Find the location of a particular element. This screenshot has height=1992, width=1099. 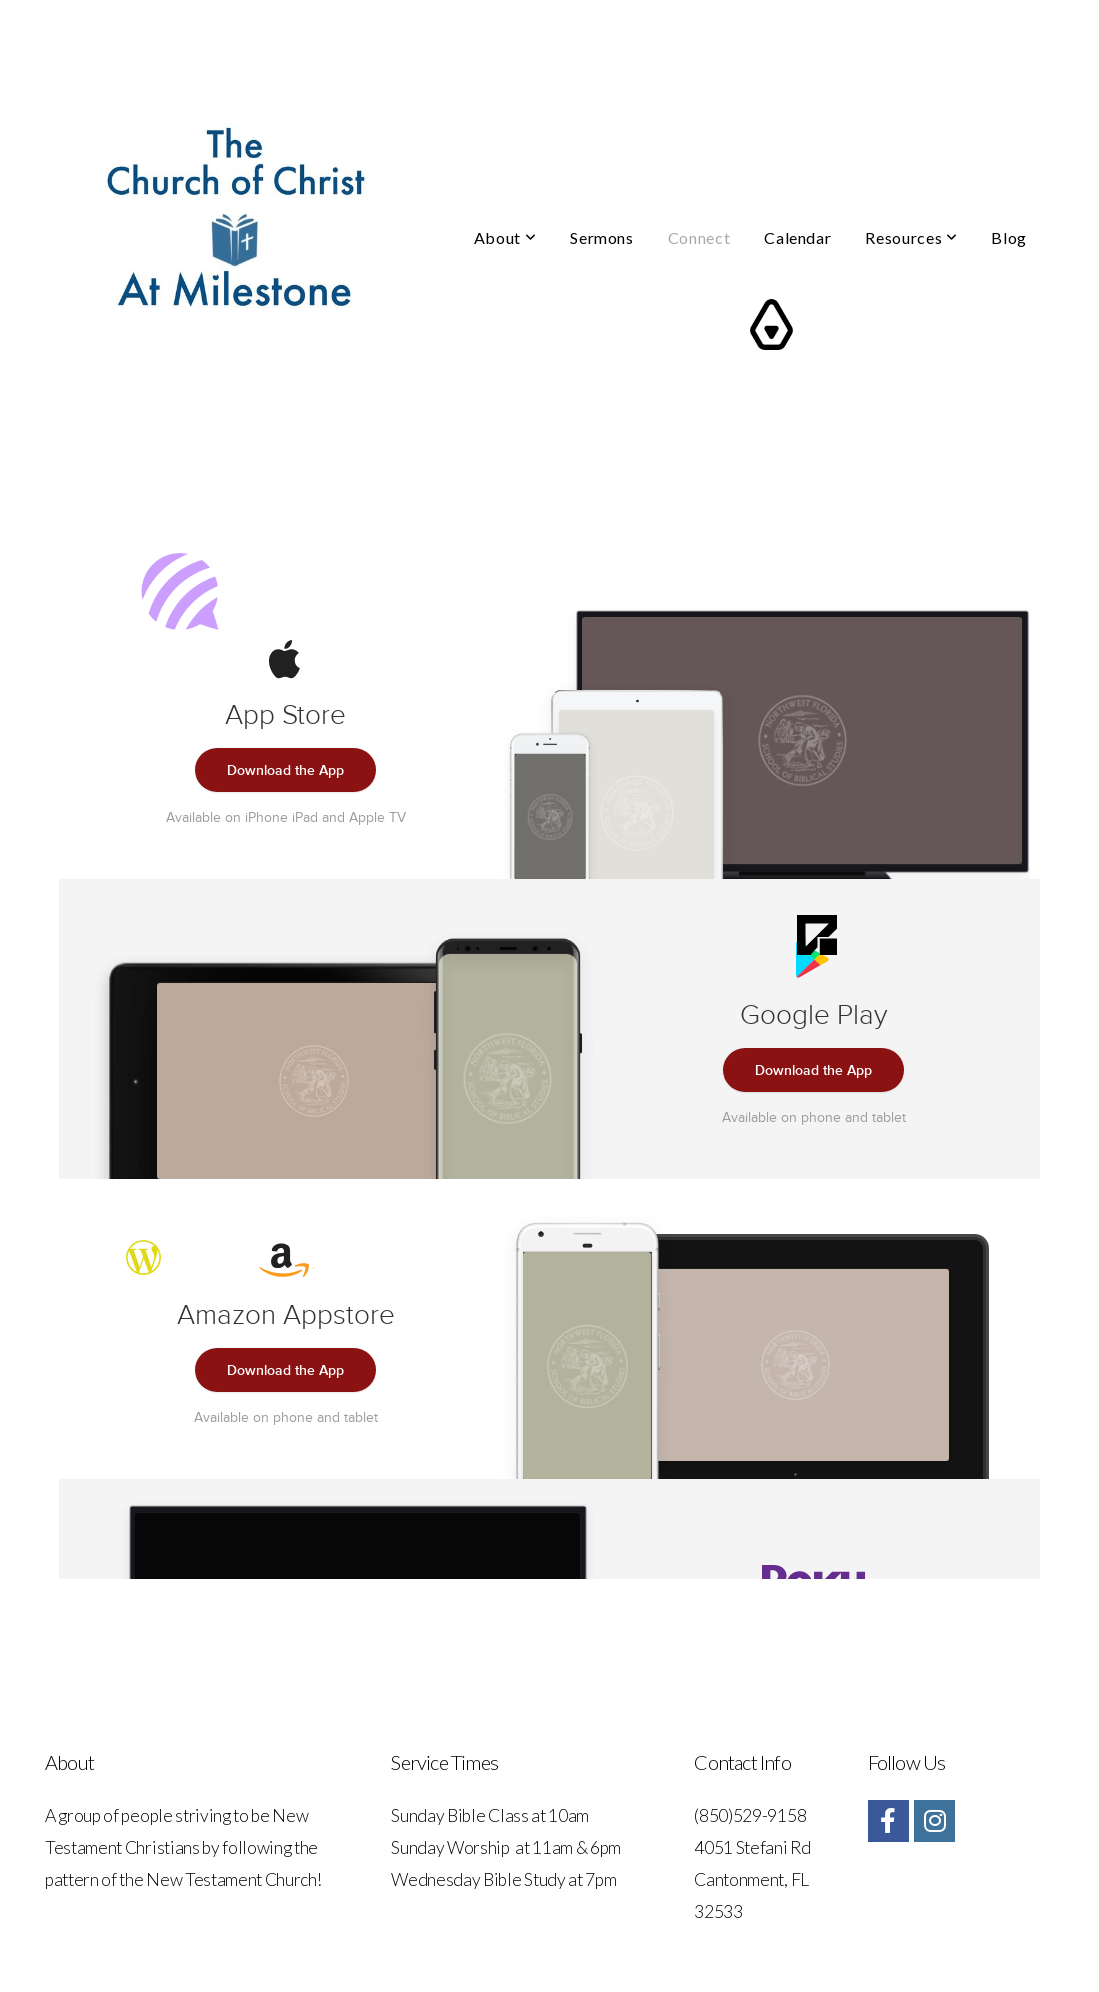

open the WordPress app is located at coordinates (143, 1257).